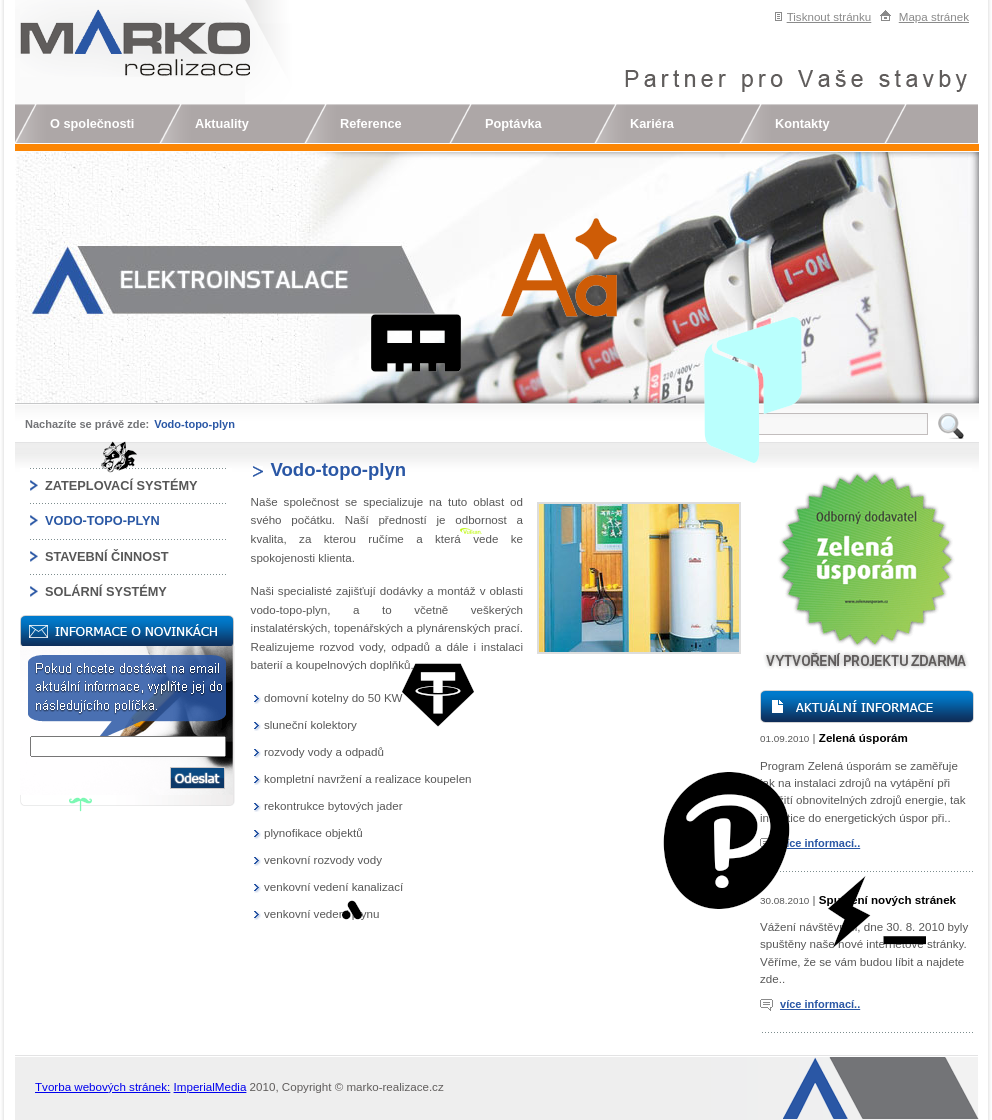  Describe the element at coordinates (560, 275) in the screenshot. I see `adjust text size with AI assistance` at that location.